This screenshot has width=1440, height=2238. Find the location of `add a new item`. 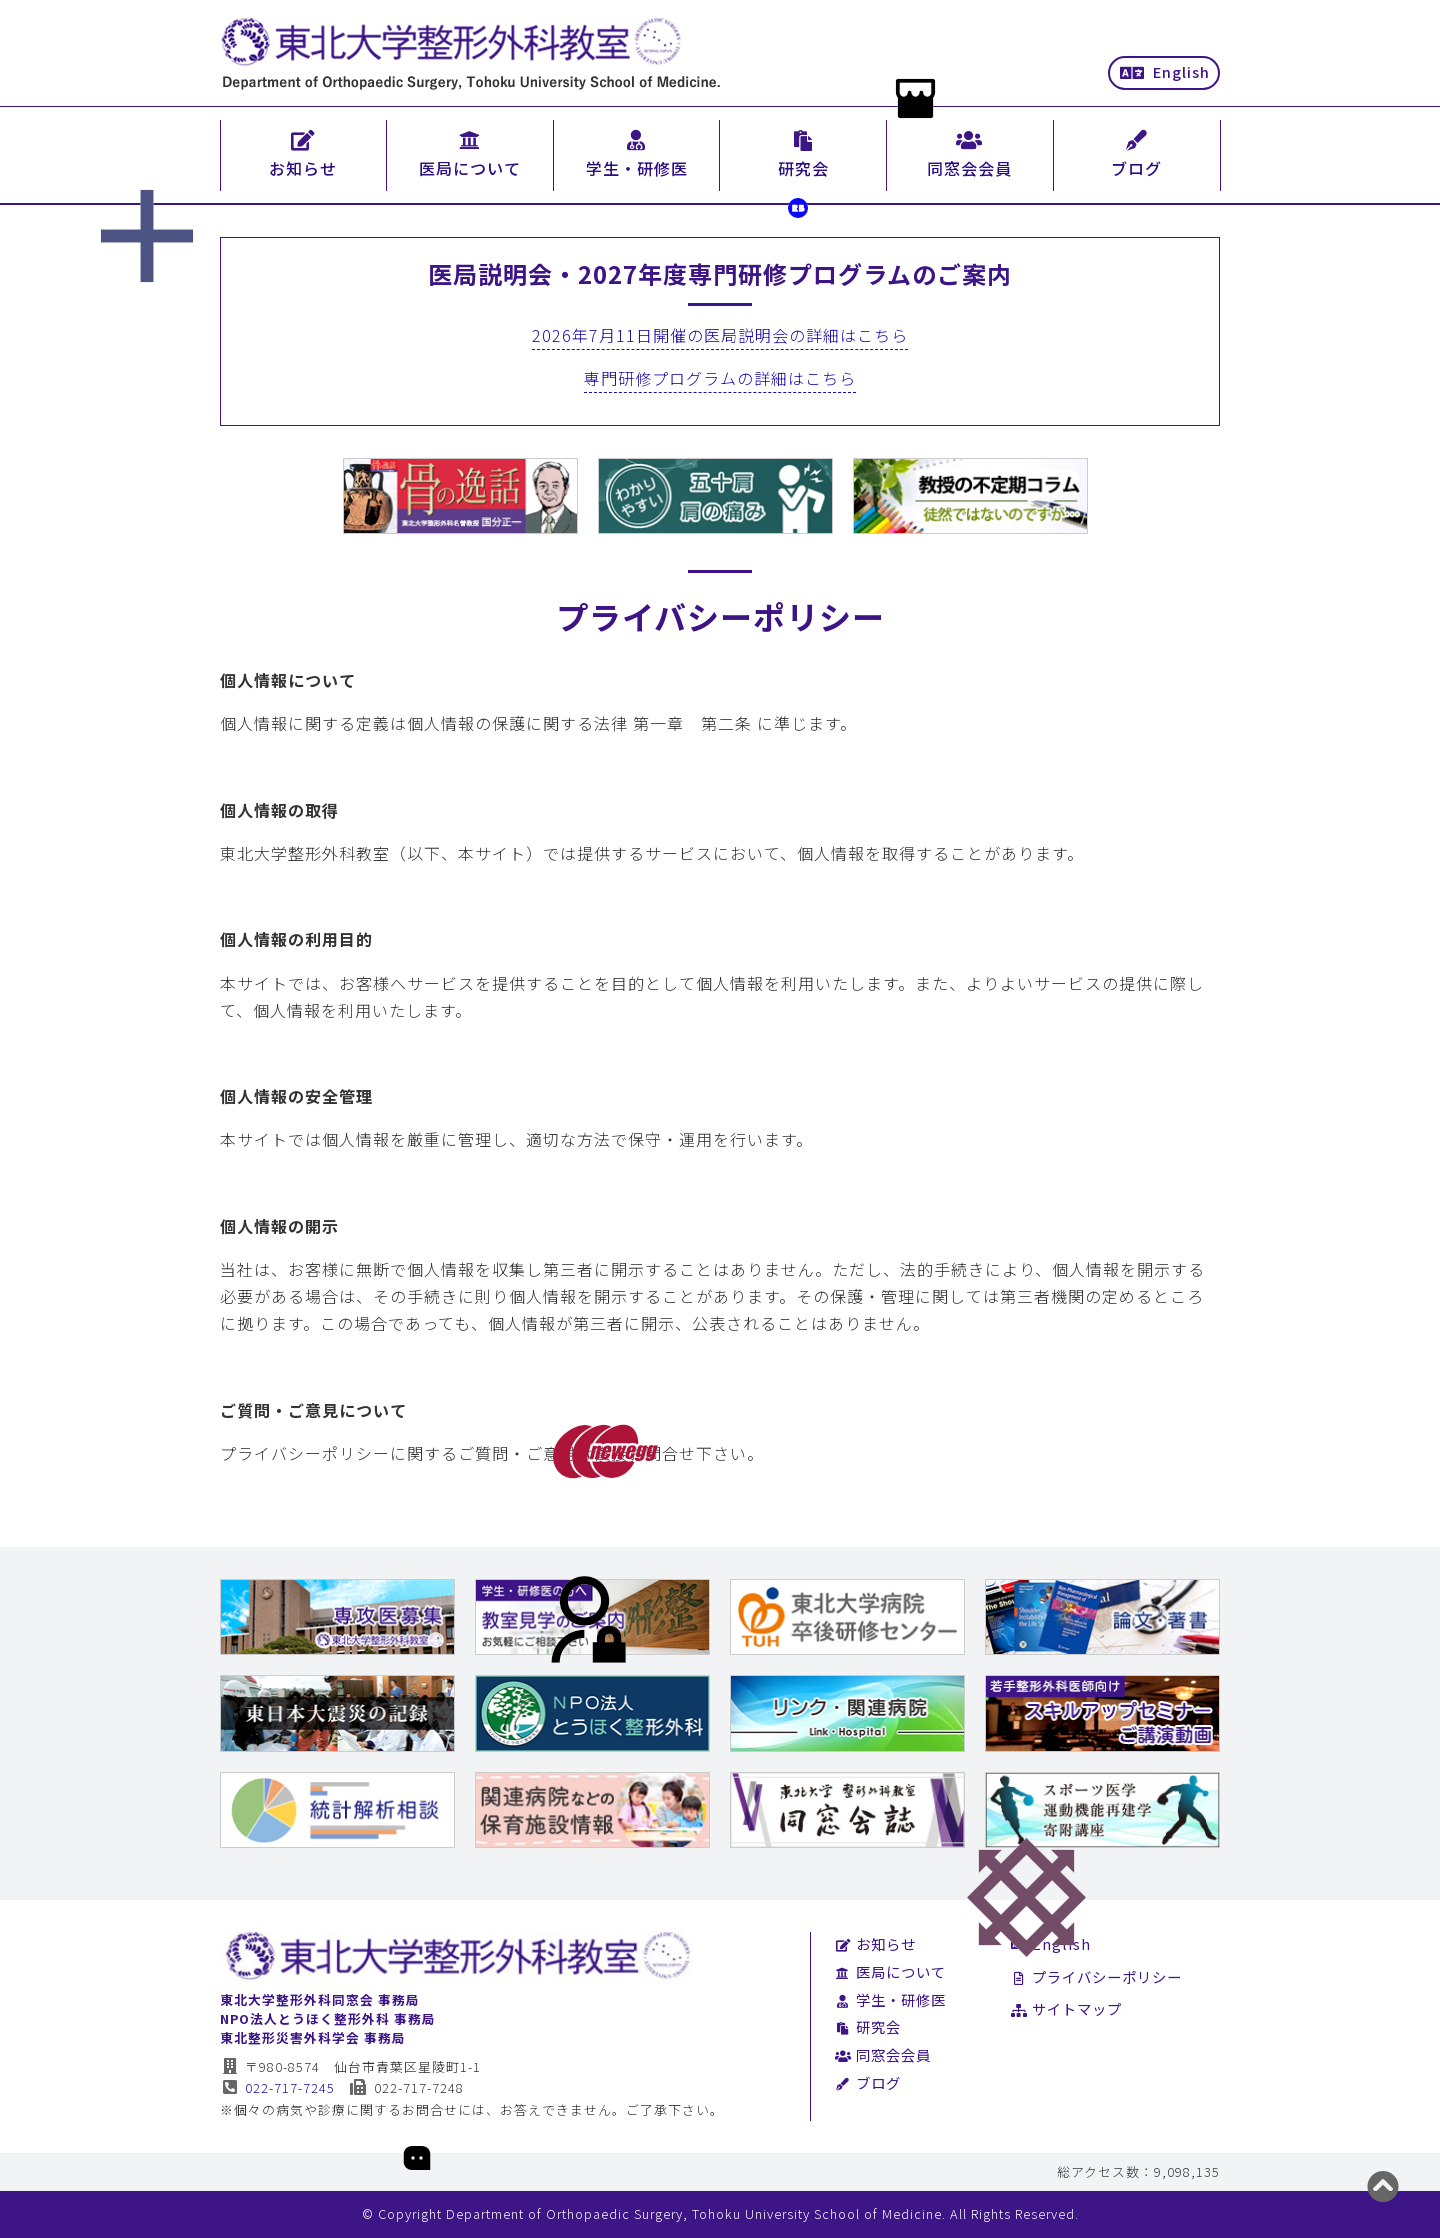

add a new item is located at coordinates (147, 236).